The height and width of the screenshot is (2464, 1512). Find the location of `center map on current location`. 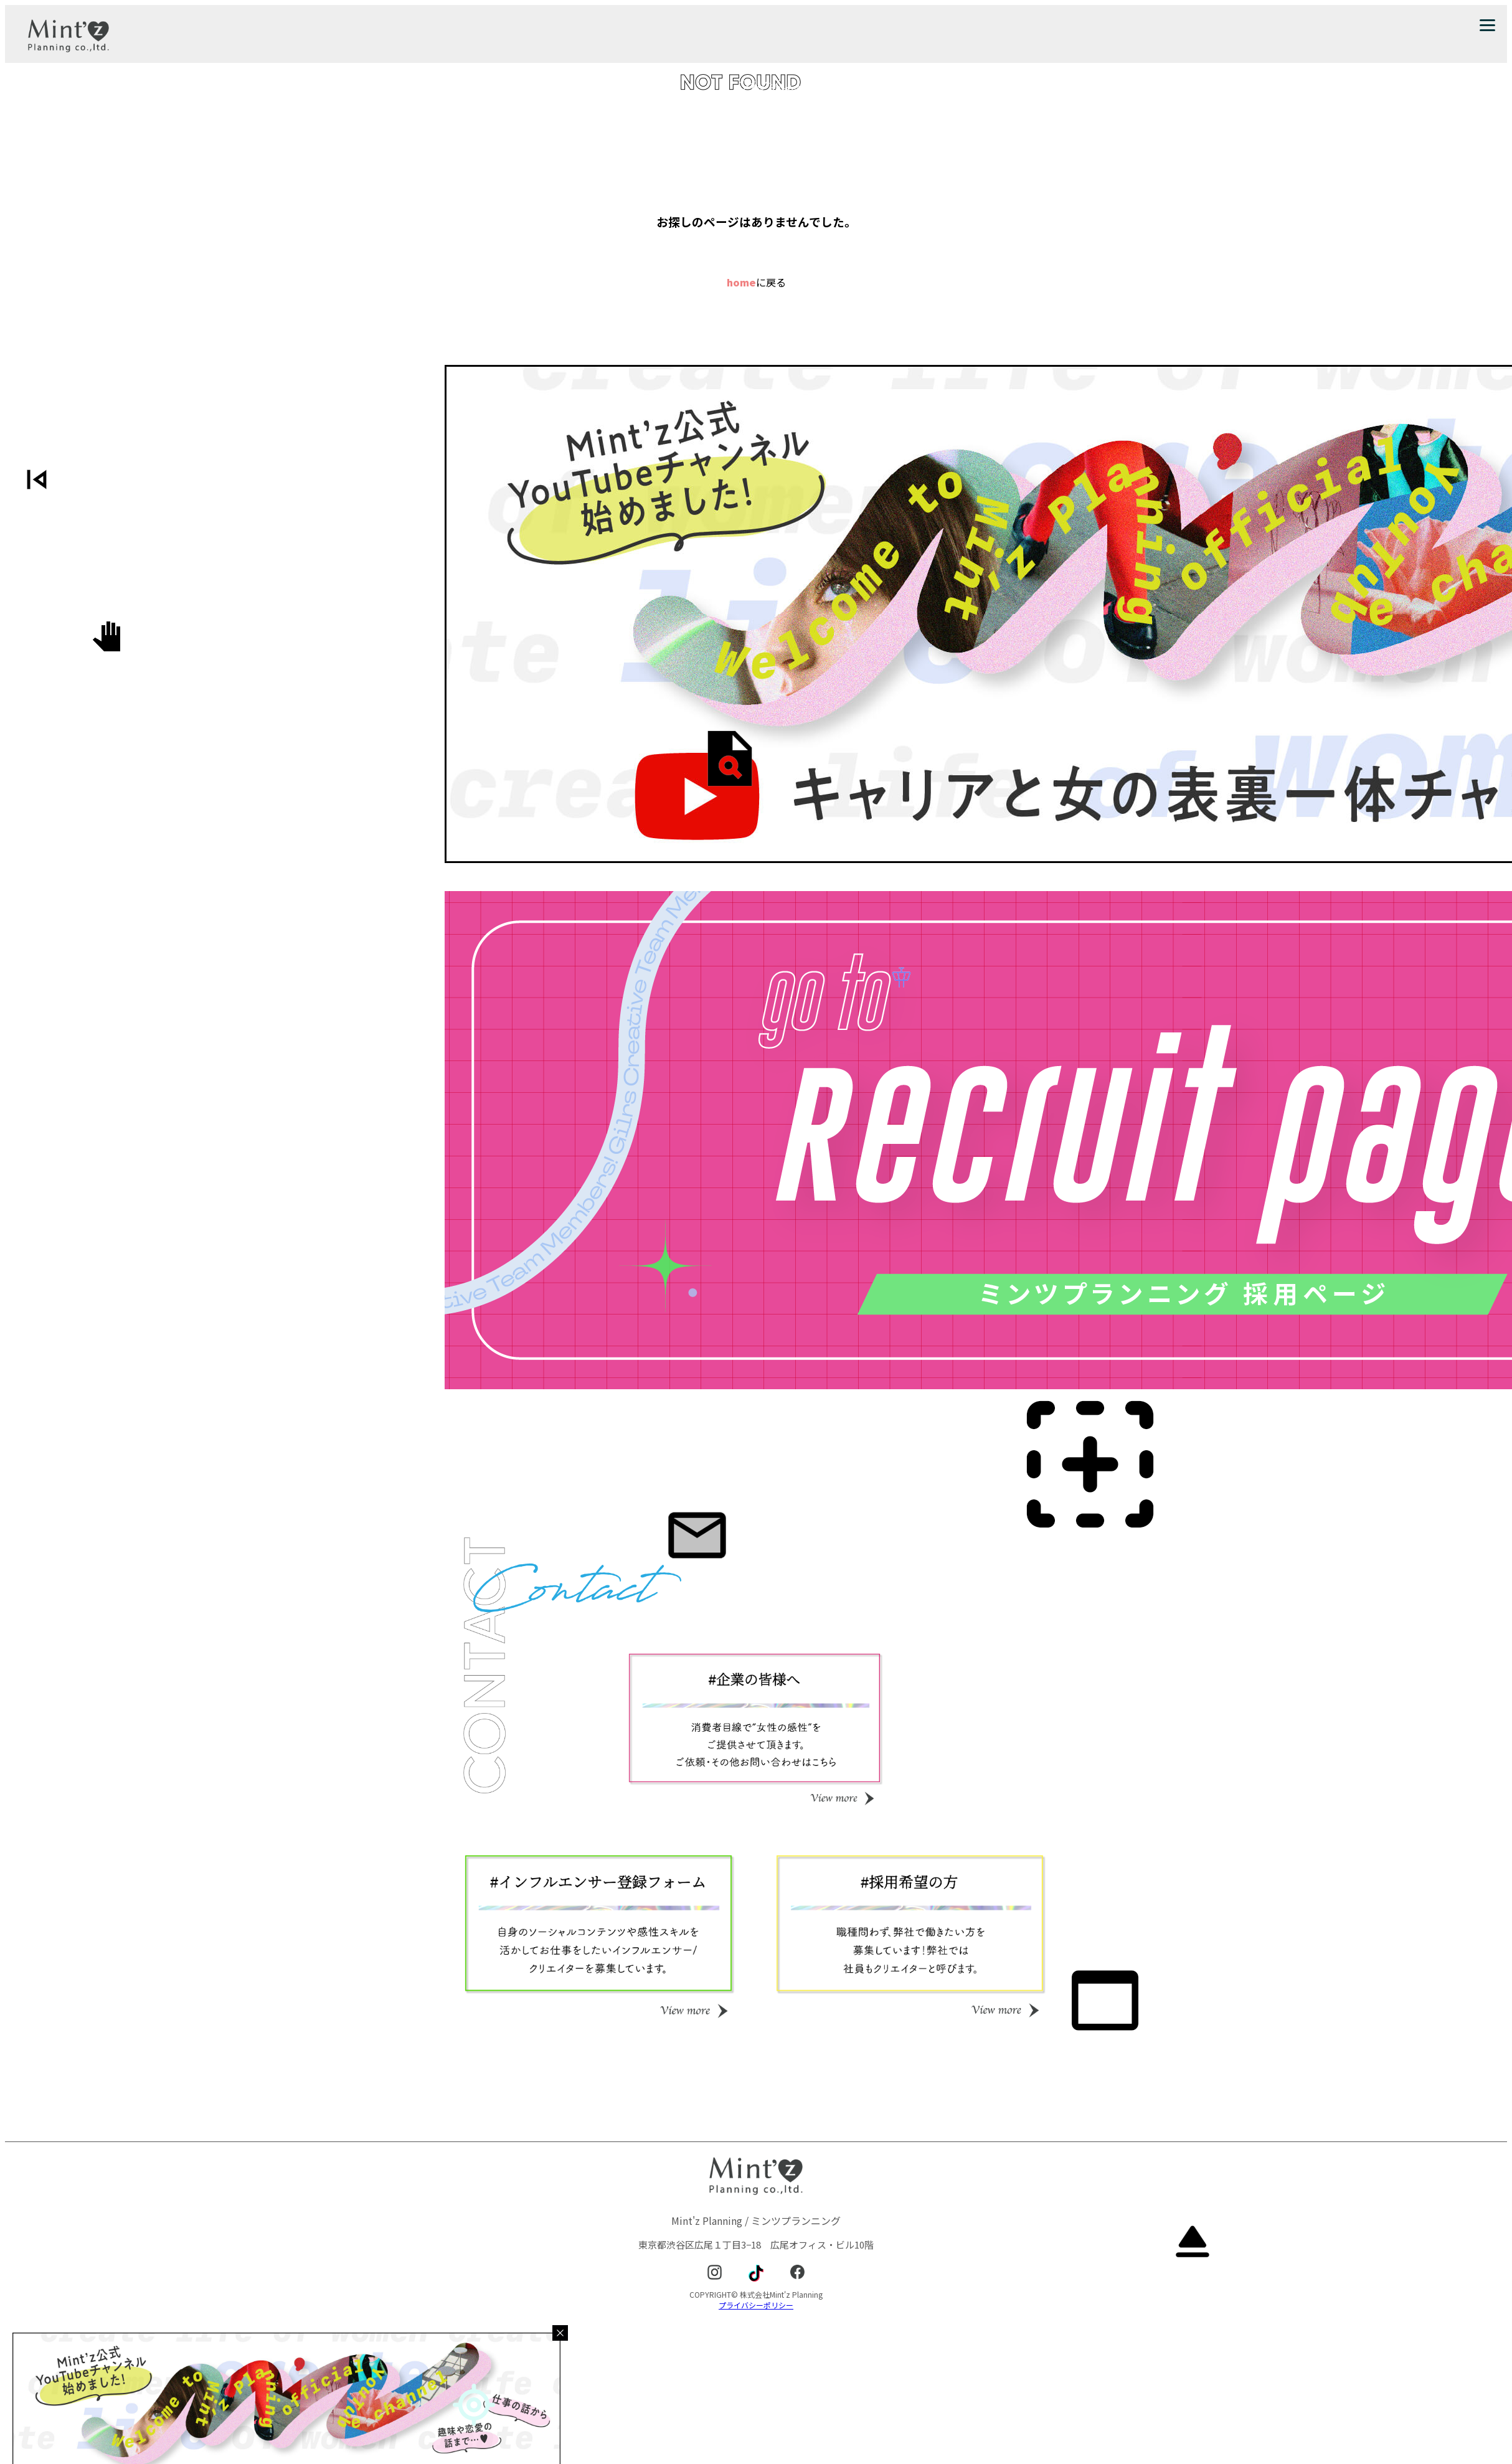

center map on current location is located at coordinates (474, 2405).